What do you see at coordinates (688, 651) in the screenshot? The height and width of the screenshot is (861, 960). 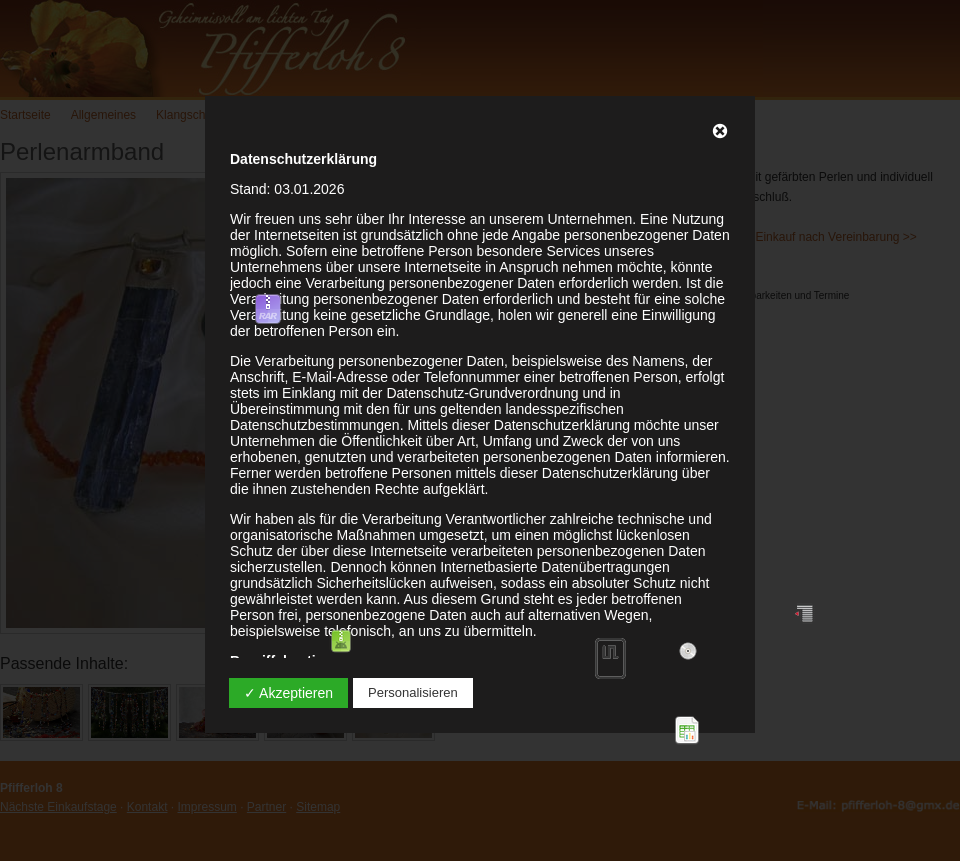 I see `indicates a CD/DVD drive or optical media device` at bounding box center [688, 651].